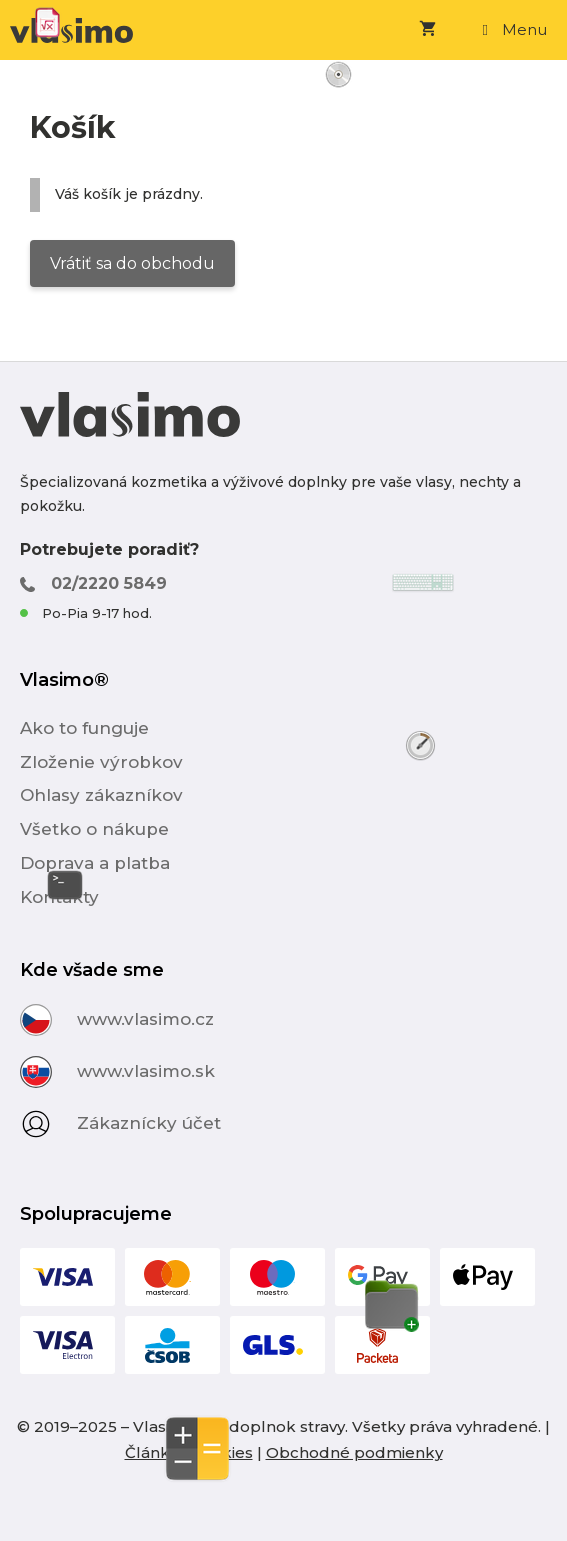 The width and height of the screenshot is (567, 1541). Describe the element at coordinates (420, 745) in the screenshot. I see `open sysprof system profiler` at that location.